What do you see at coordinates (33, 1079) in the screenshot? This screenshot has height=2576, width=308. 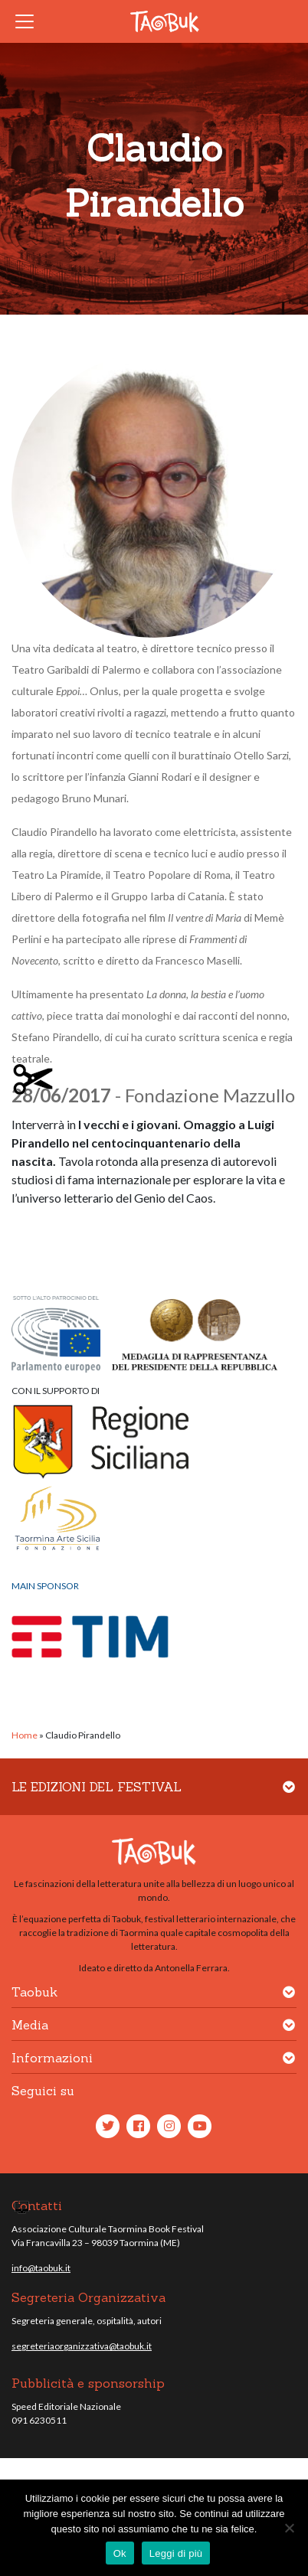 I see `cut selected text or content` at bounding box center [33, 1079].